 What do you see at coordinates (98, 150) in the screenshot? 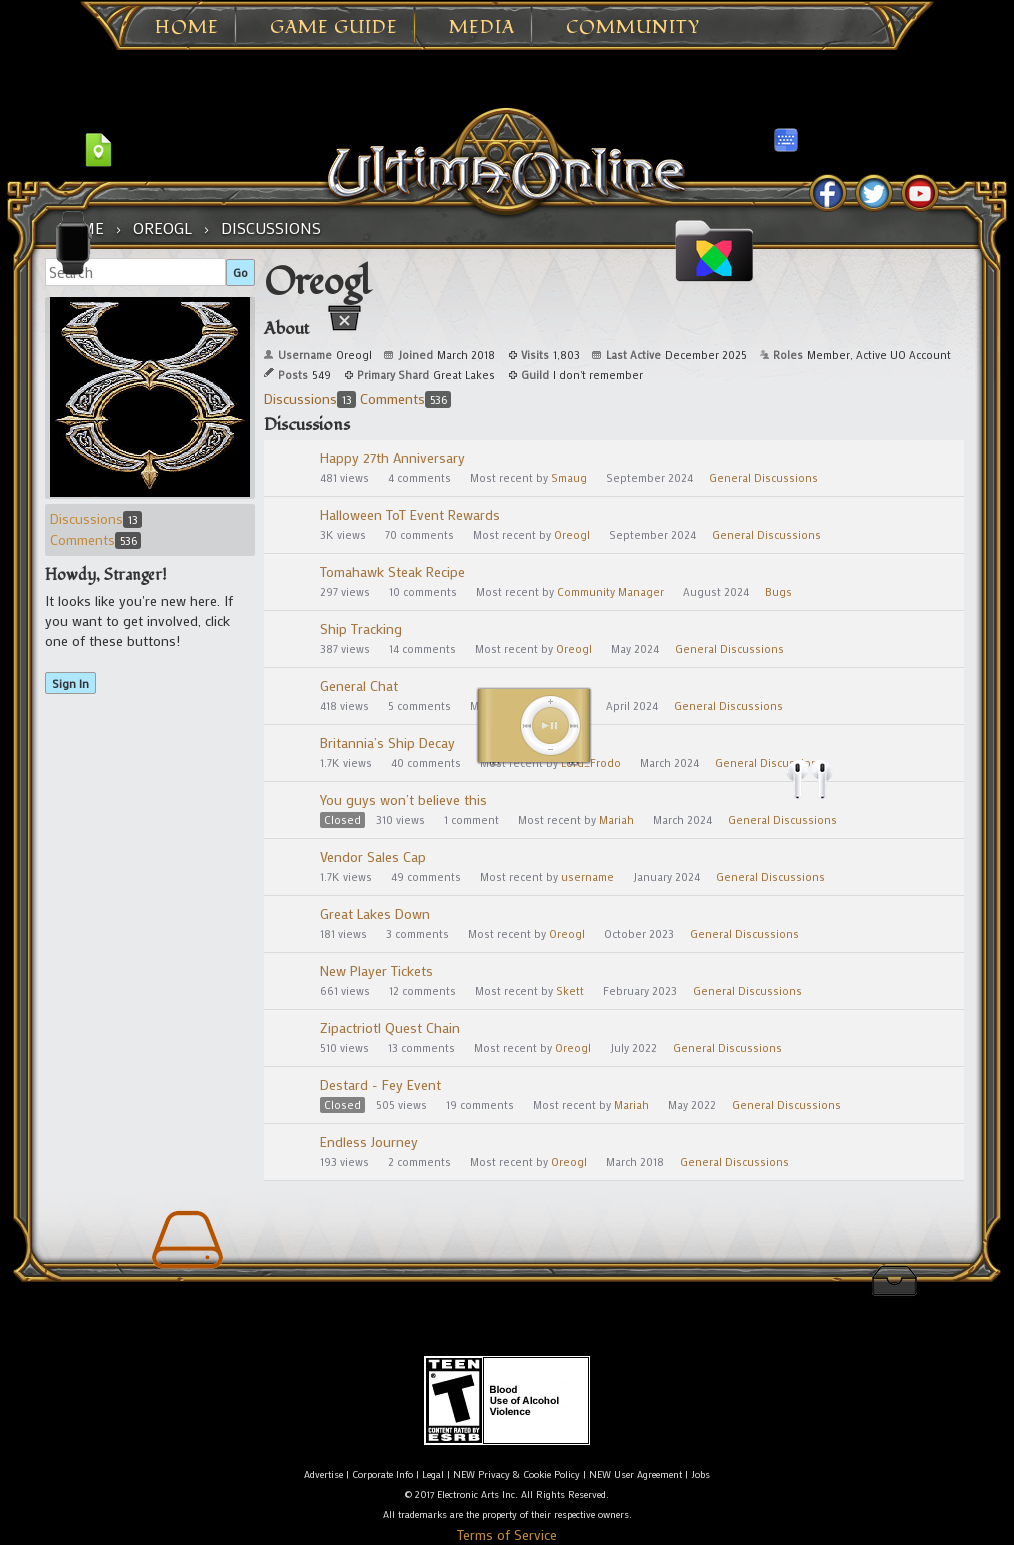
I see `openstreetmap data file` at bounding box center [98, 150].